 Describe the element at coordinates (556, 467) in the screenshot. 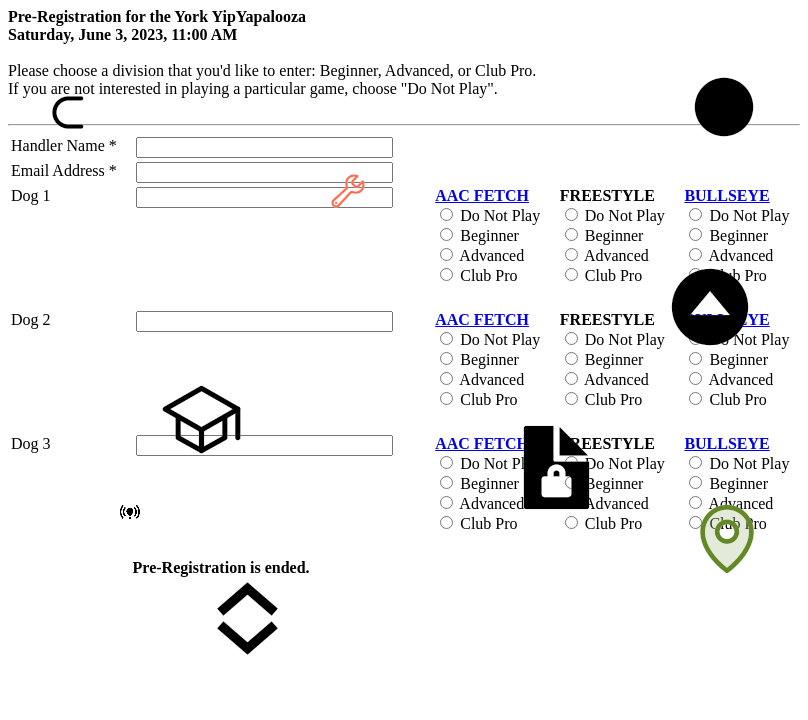

I see `view a protected or encrypted document` at that location.